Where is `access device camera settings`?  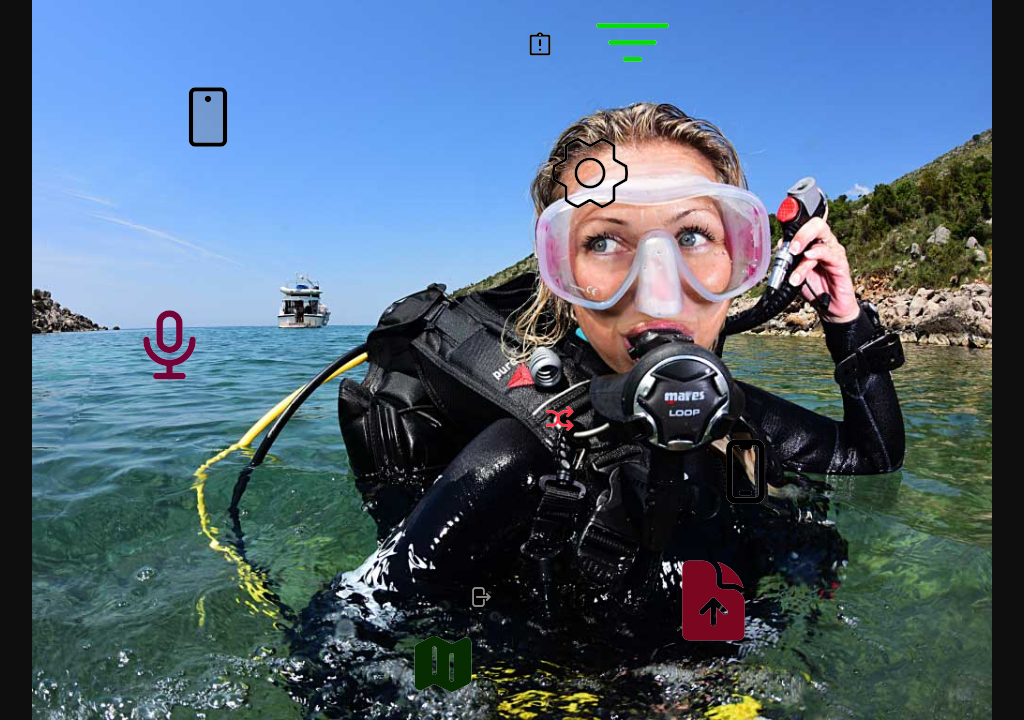 access device camera settings is located at coordinates (208, 117).